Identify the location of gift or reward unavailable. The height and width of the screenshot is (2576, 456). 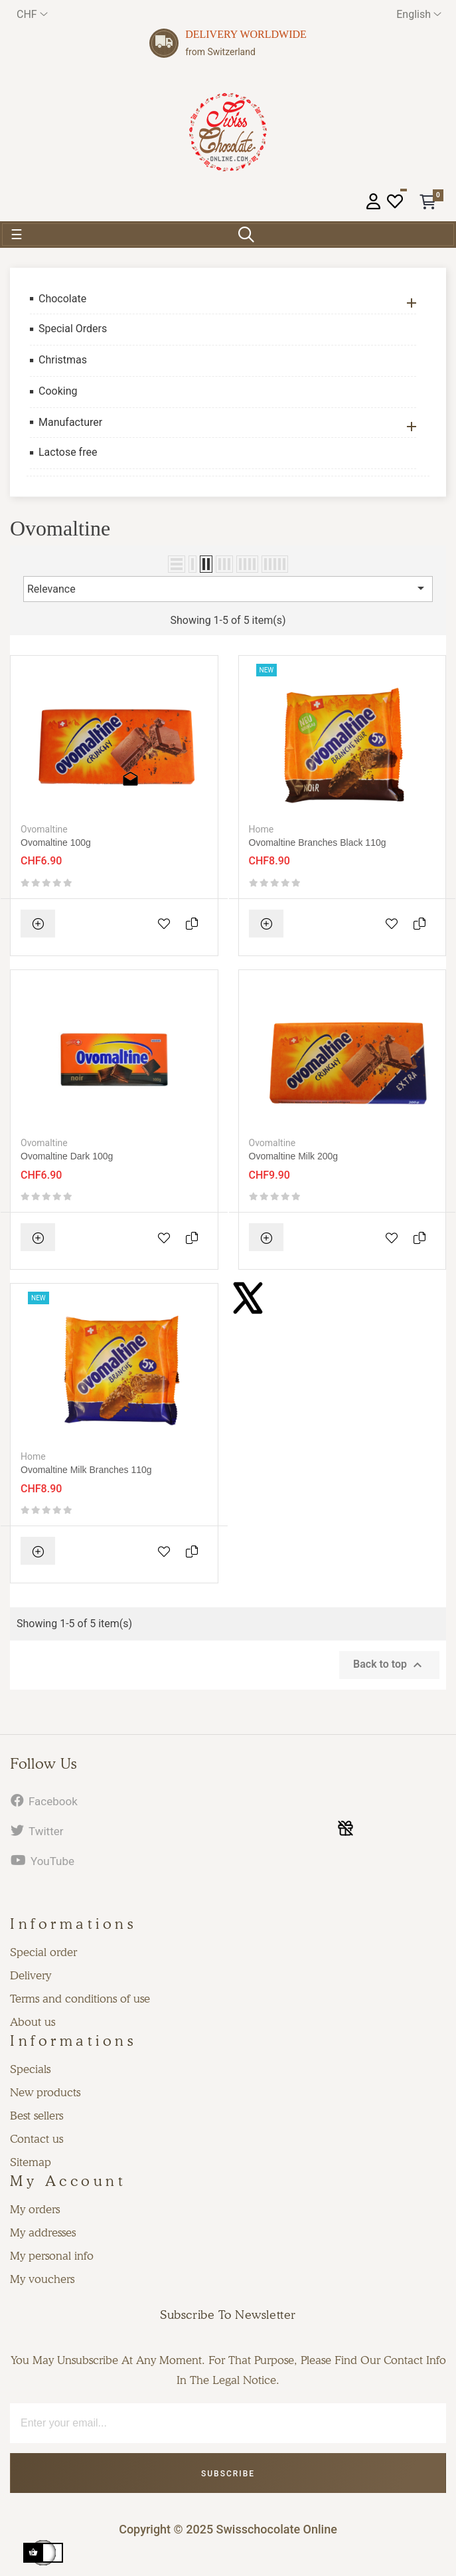
(345, 1828).